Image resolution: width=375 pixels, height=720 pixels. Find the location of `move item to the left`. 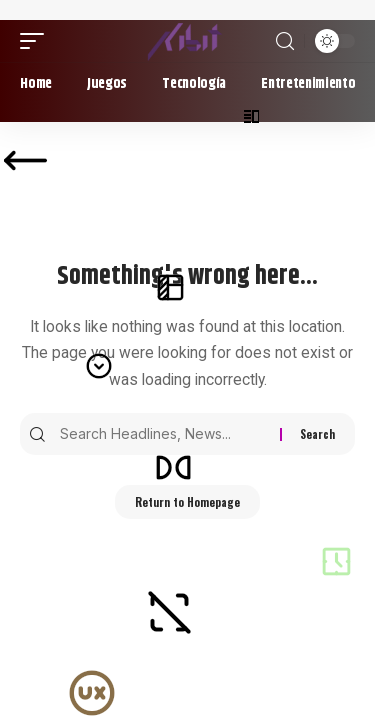

move item to the left is located at coordinates (25, 160).